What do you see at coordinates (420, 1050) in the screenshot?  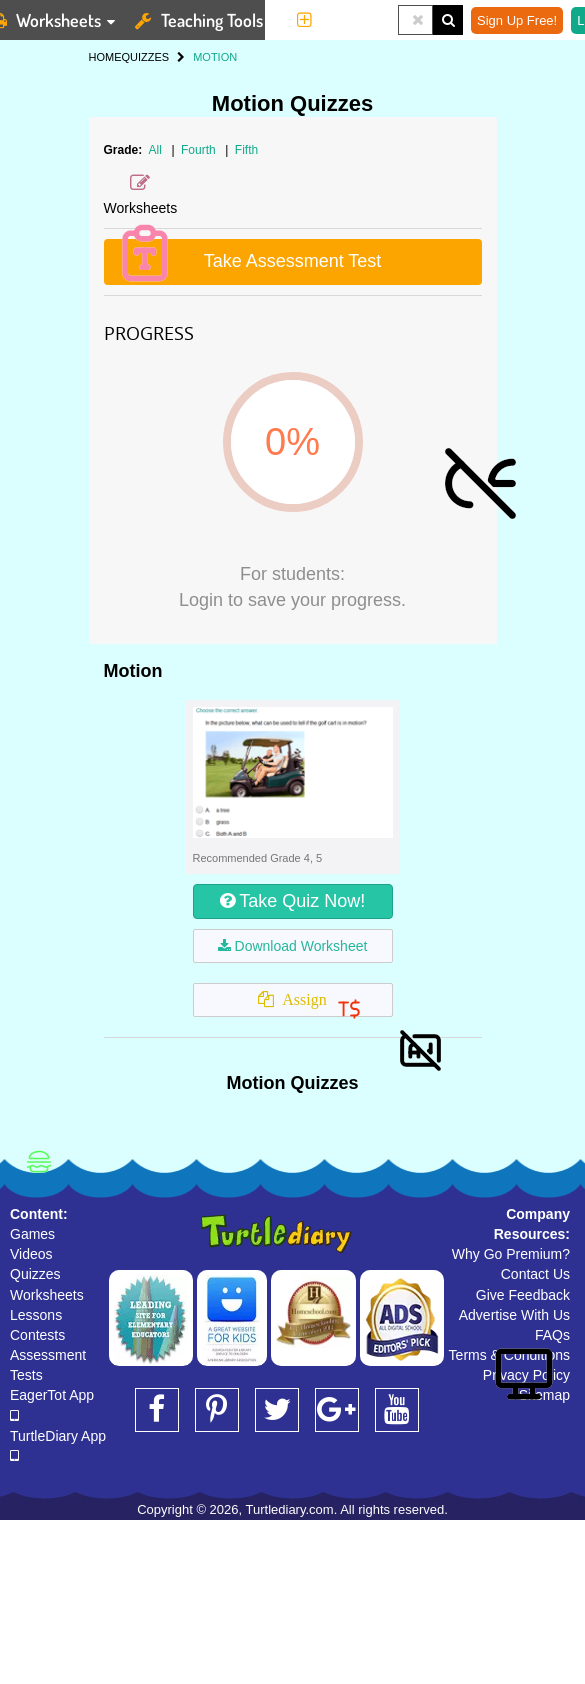 I see `disable advertisements` at bounding box center [420, 1050].